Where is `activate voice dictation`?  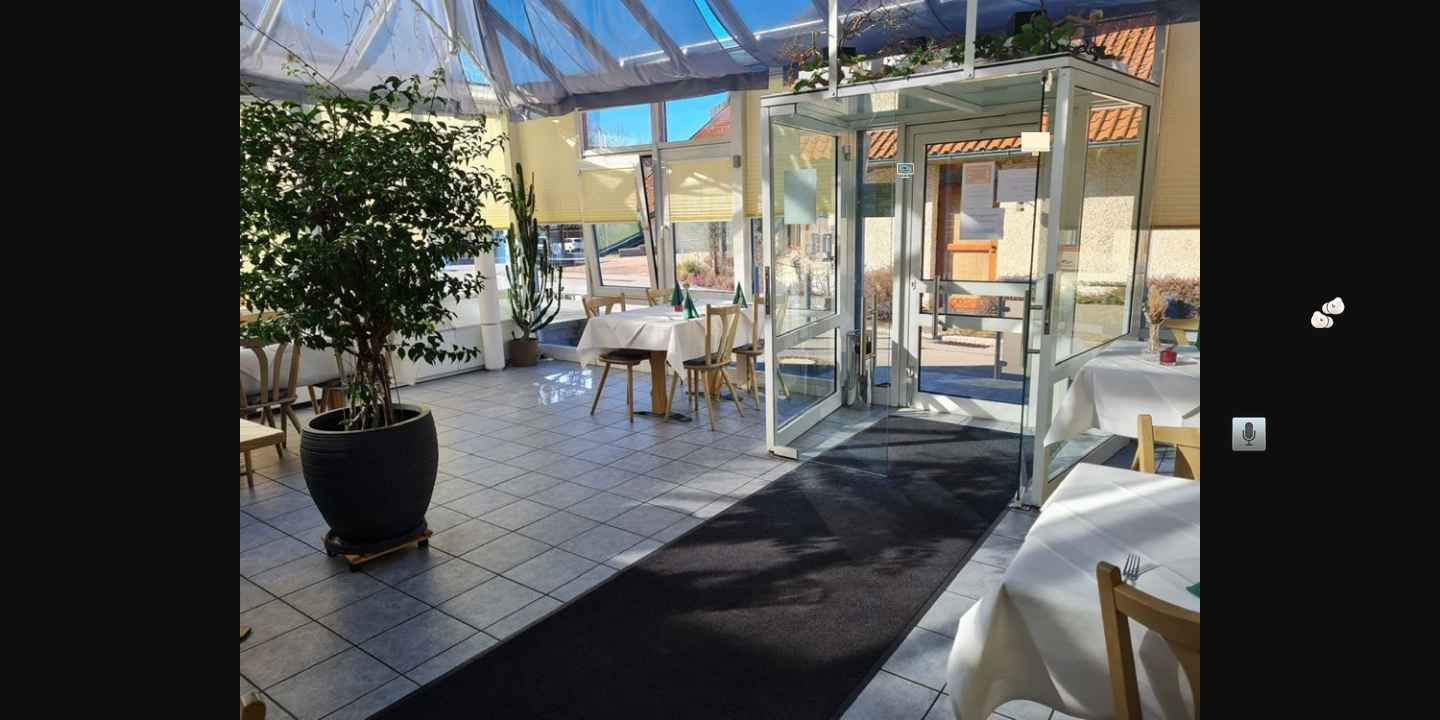 activate voice dictation is located at coordinates (1249, 434).